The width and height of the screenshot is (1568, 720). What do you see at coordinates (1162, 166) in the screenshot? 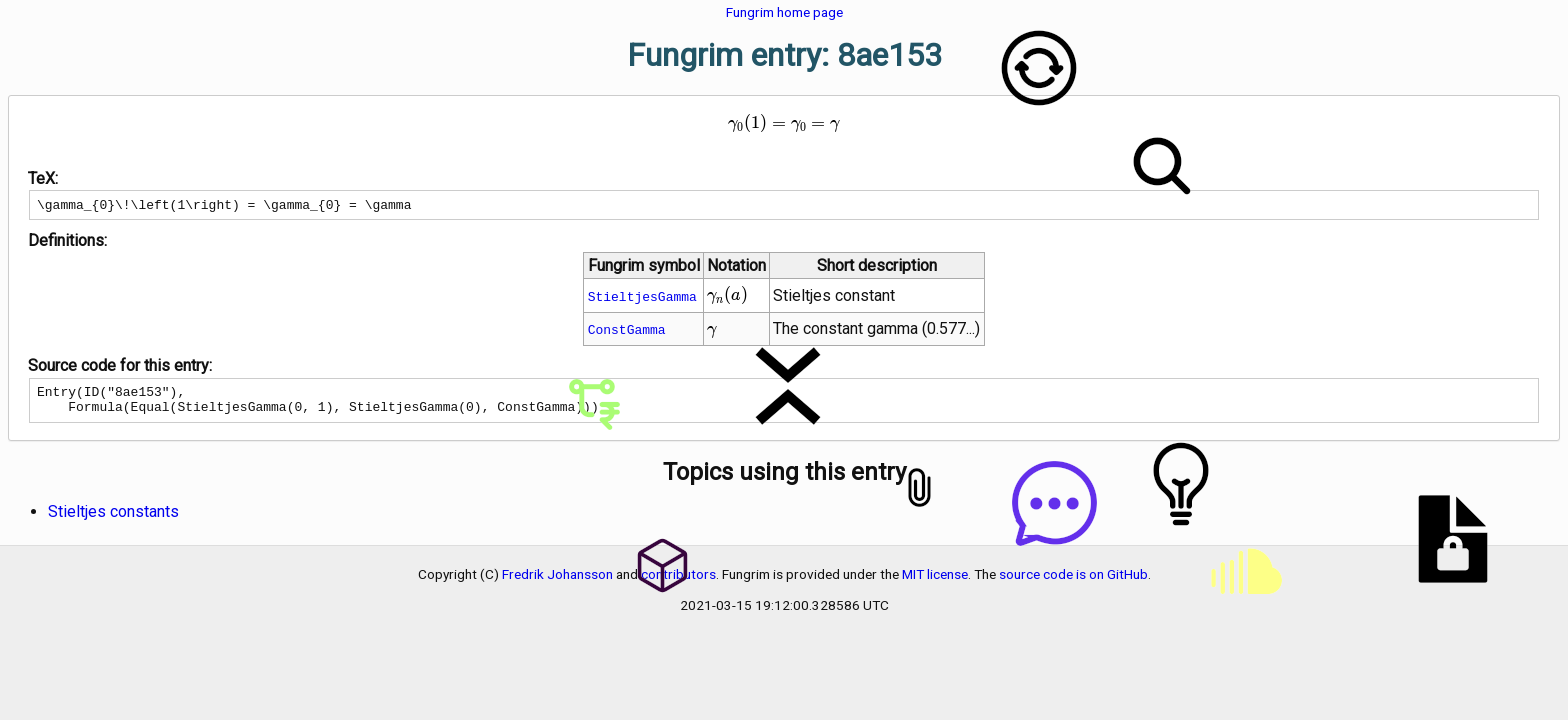
I see `search for content or items` at bounding box center [1162, 166].